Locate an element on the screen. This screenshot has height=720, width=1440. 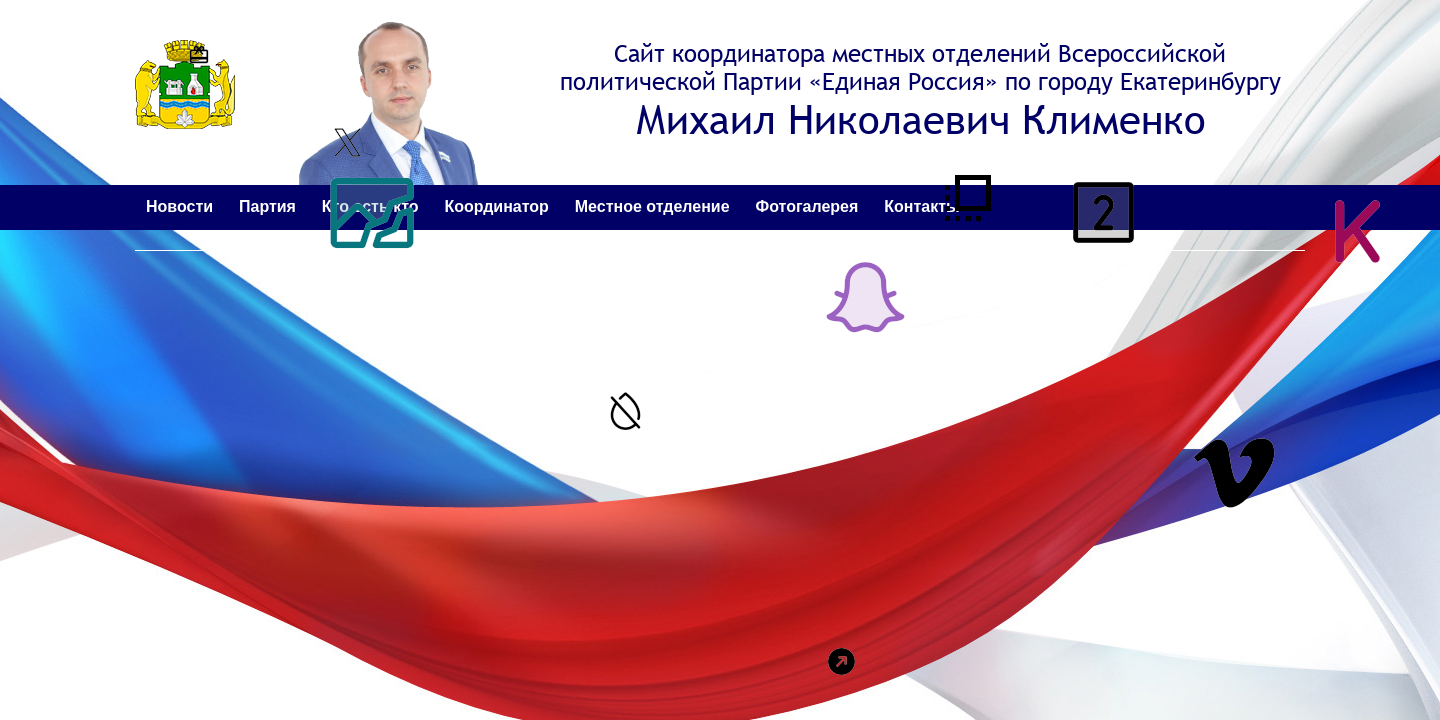
bring element to front of layer stack is located at coordinates (968, 198).